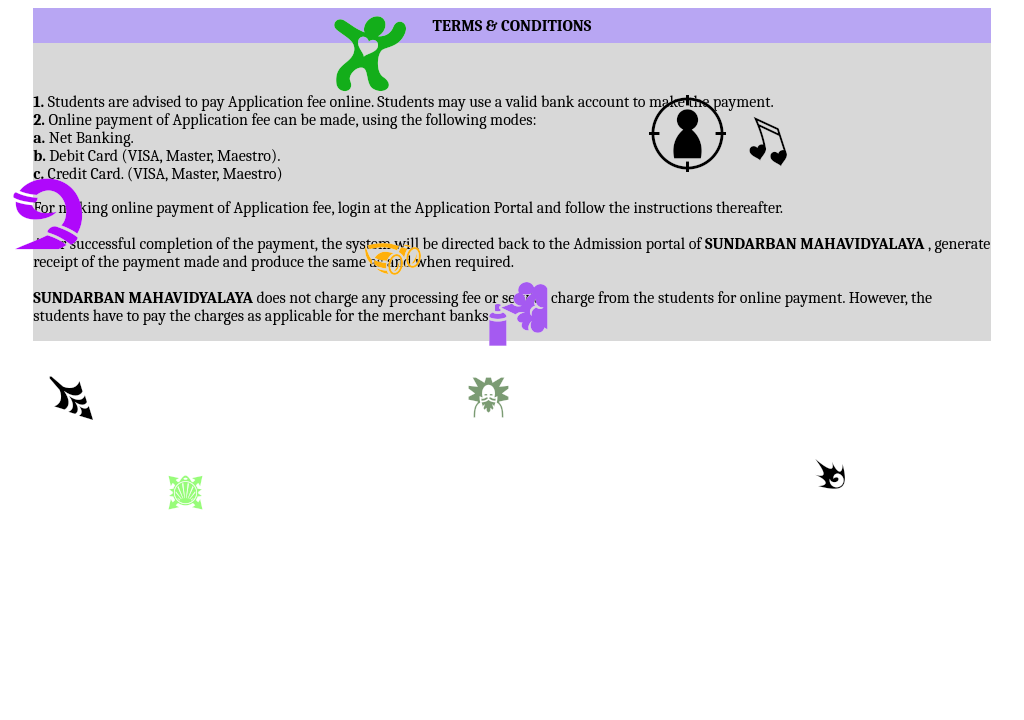  Describe the element at coordinates (185, 492) in the screenshot. I see `share or broadcast game achievement` at that location.